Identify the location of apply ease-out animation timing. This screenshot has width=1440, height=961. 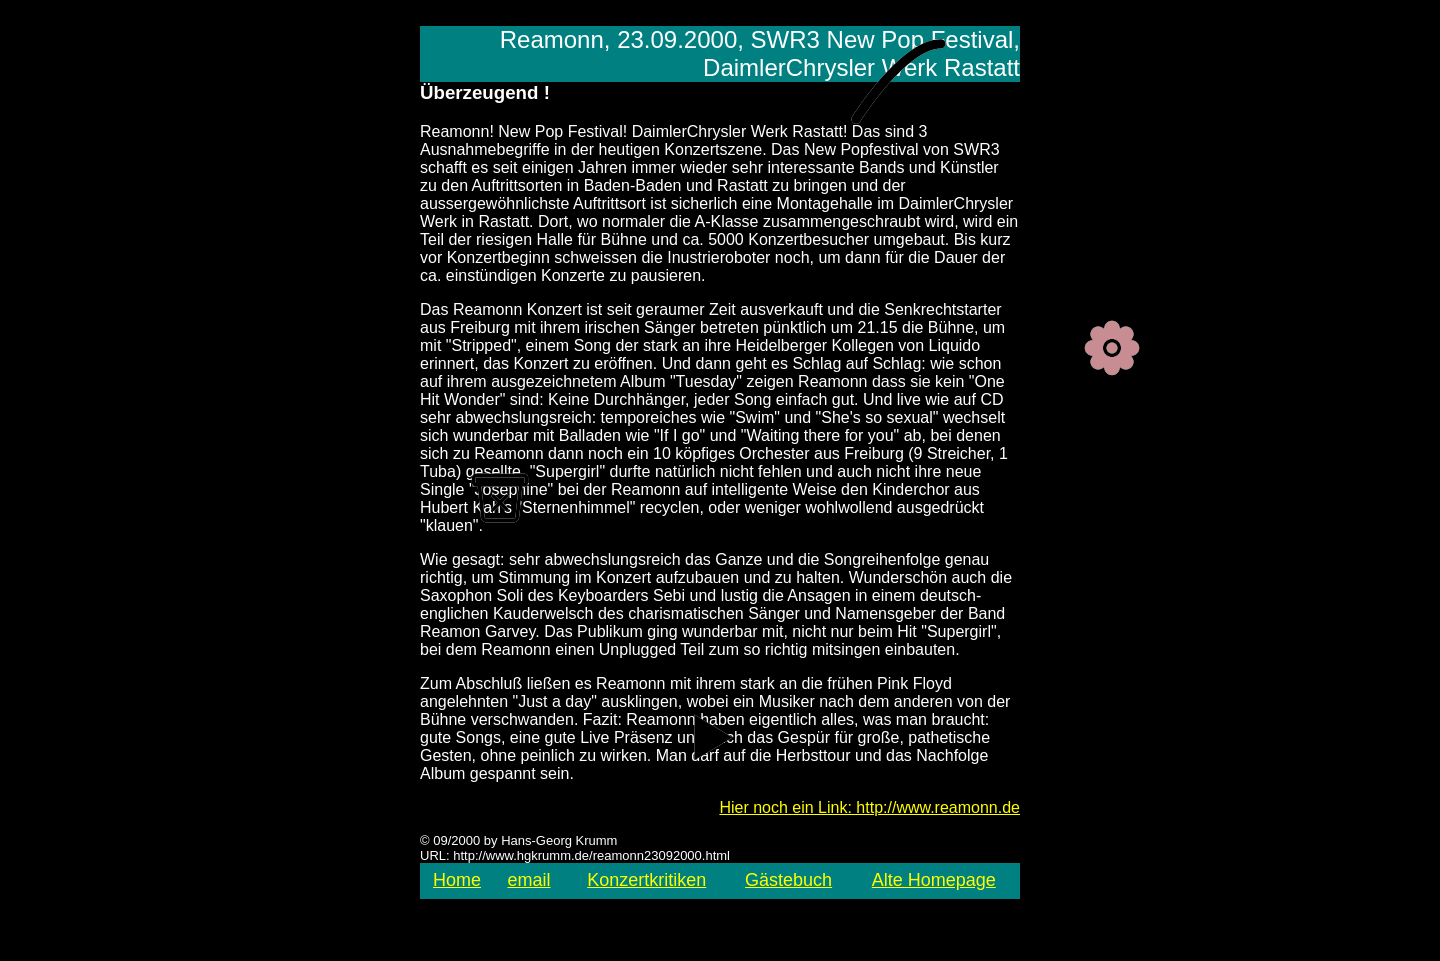
(898, 81).